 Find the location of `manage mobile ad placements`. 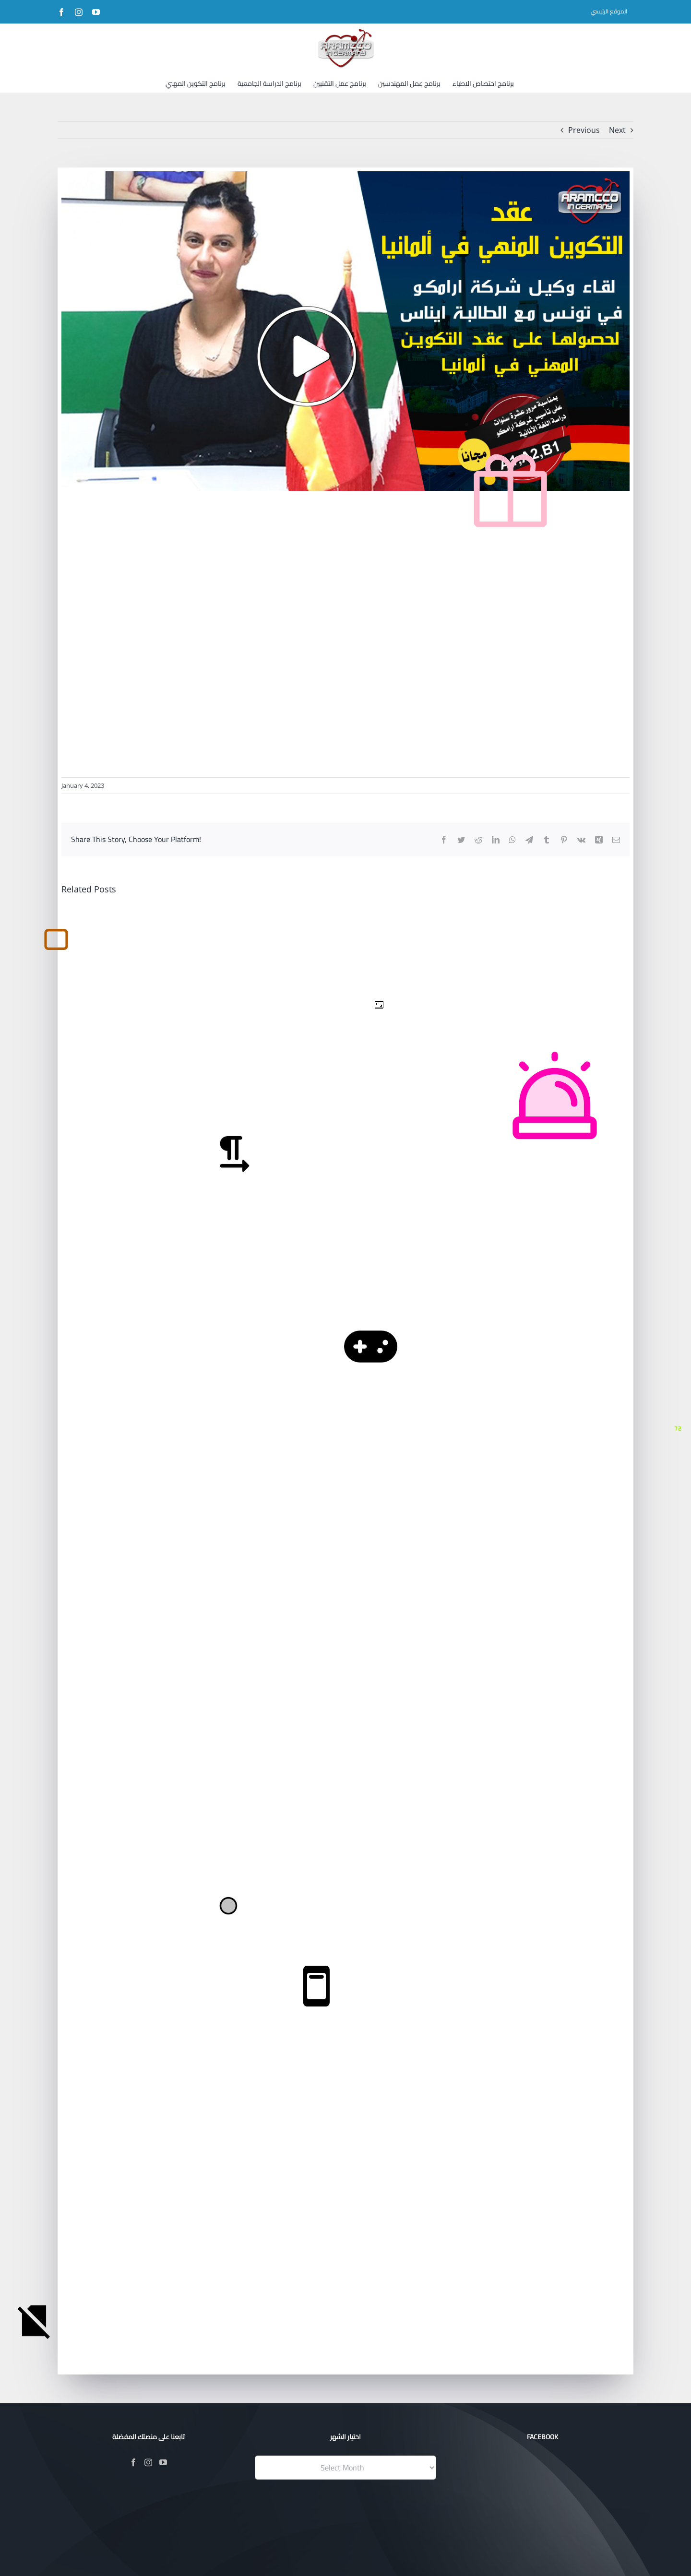

manage mobile ad placements is located at coordinates (316, 1986).